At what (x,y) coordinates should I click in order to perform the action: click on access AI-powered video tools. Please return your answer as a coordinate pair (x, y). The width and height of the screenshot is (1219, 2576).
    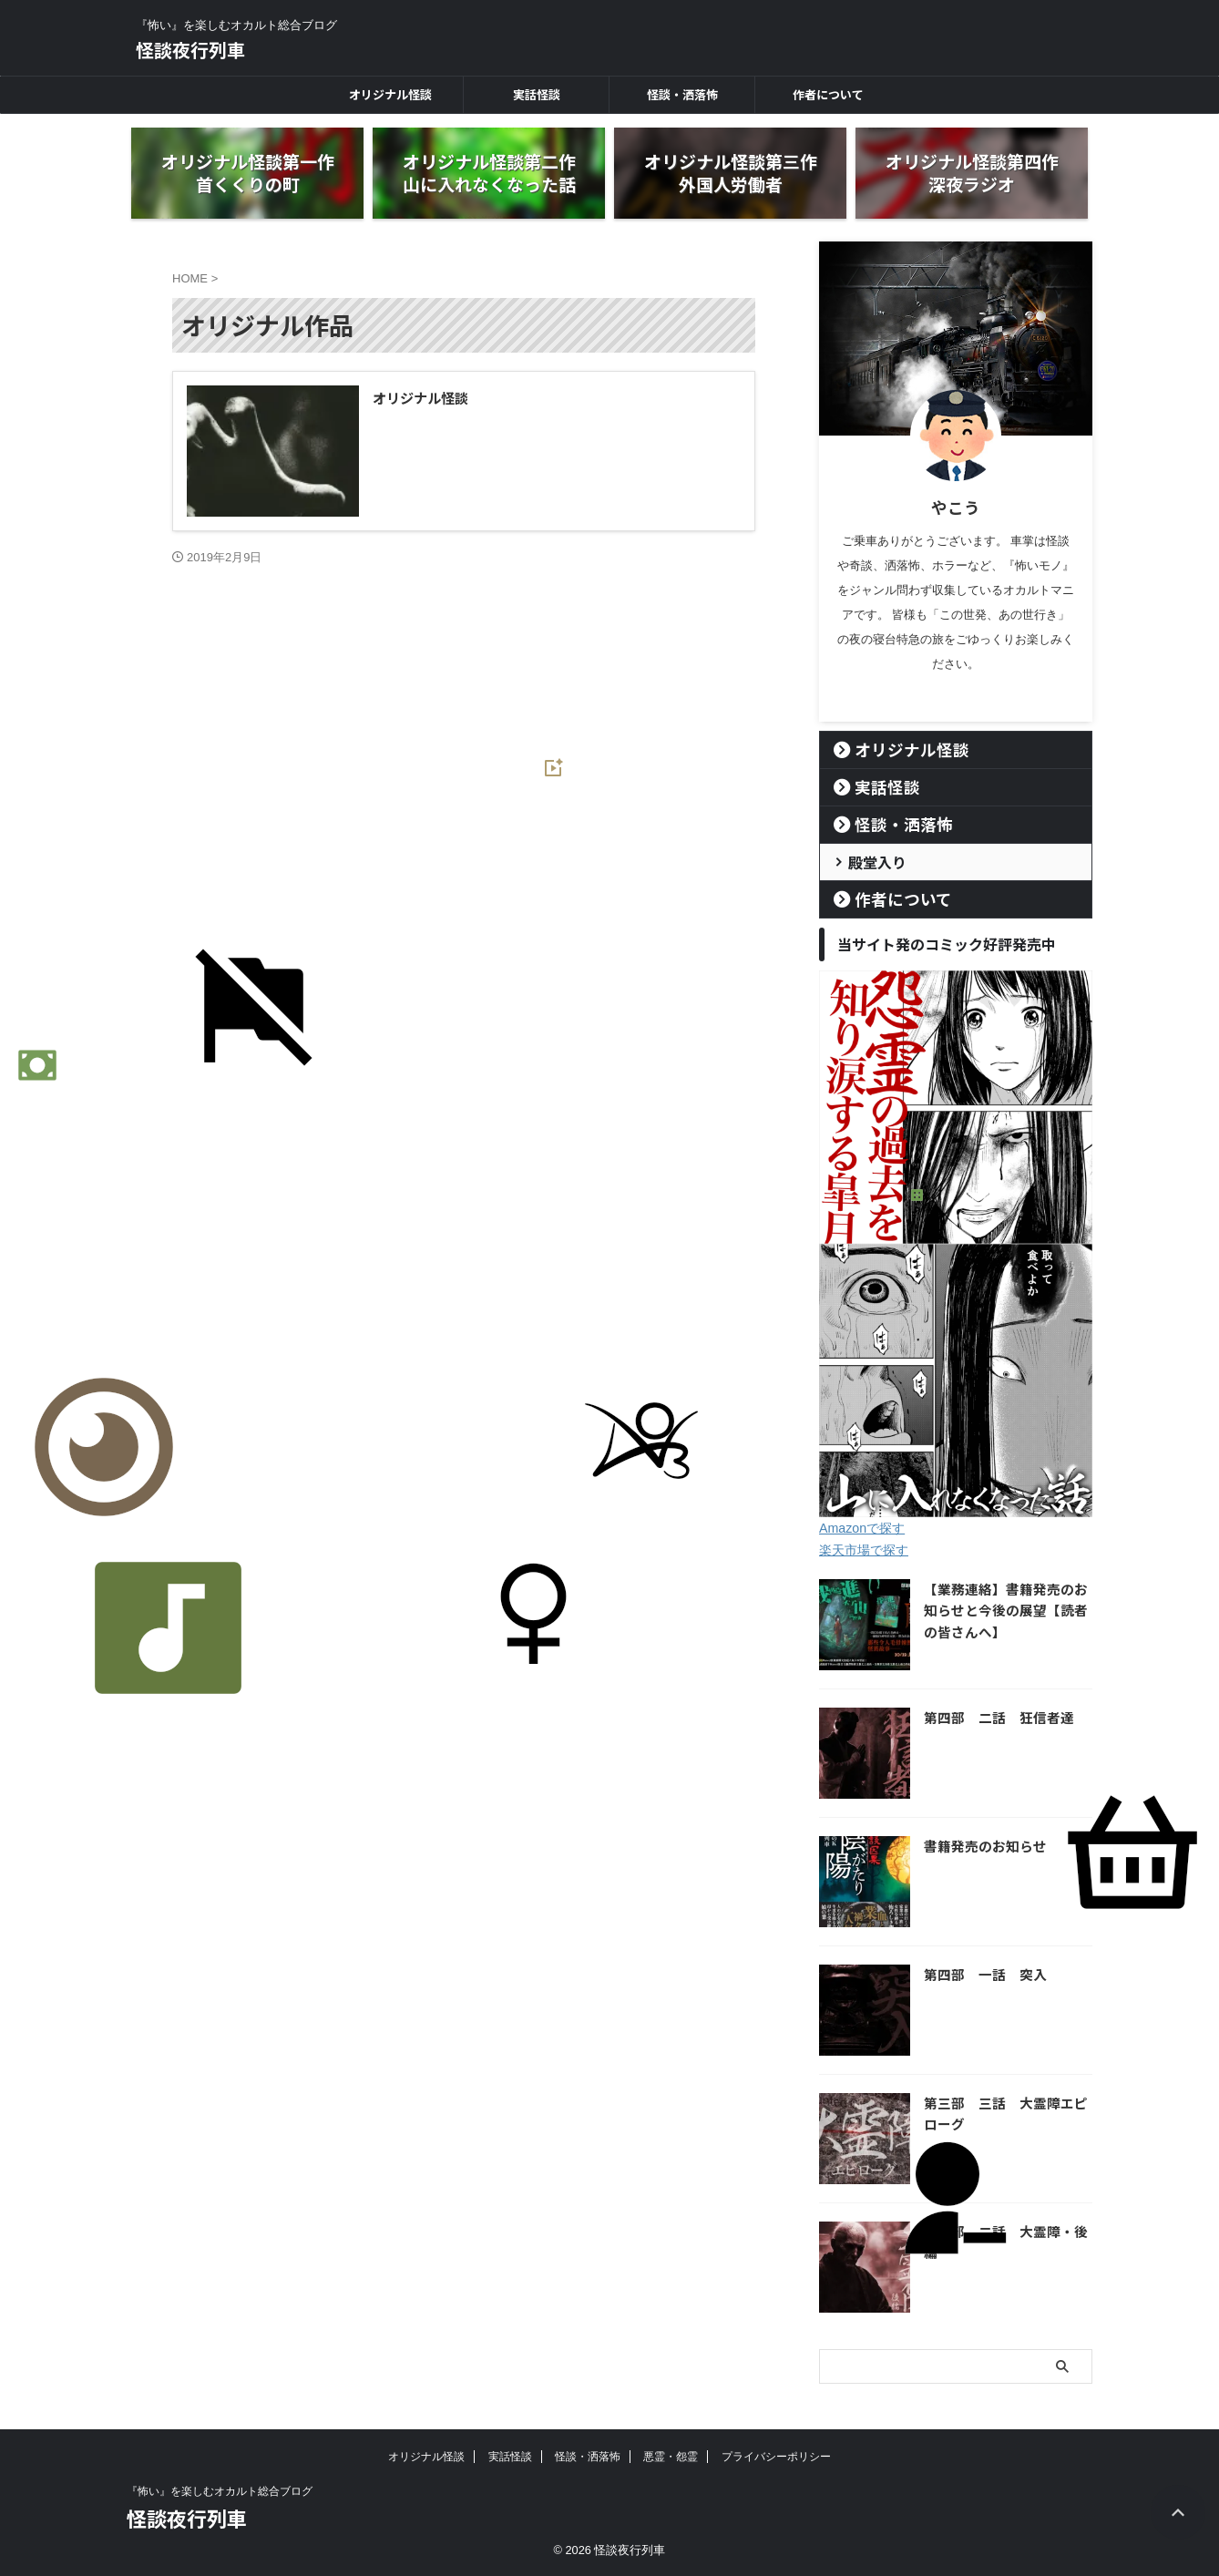
    Looking at the image, I should click on (553, 768).